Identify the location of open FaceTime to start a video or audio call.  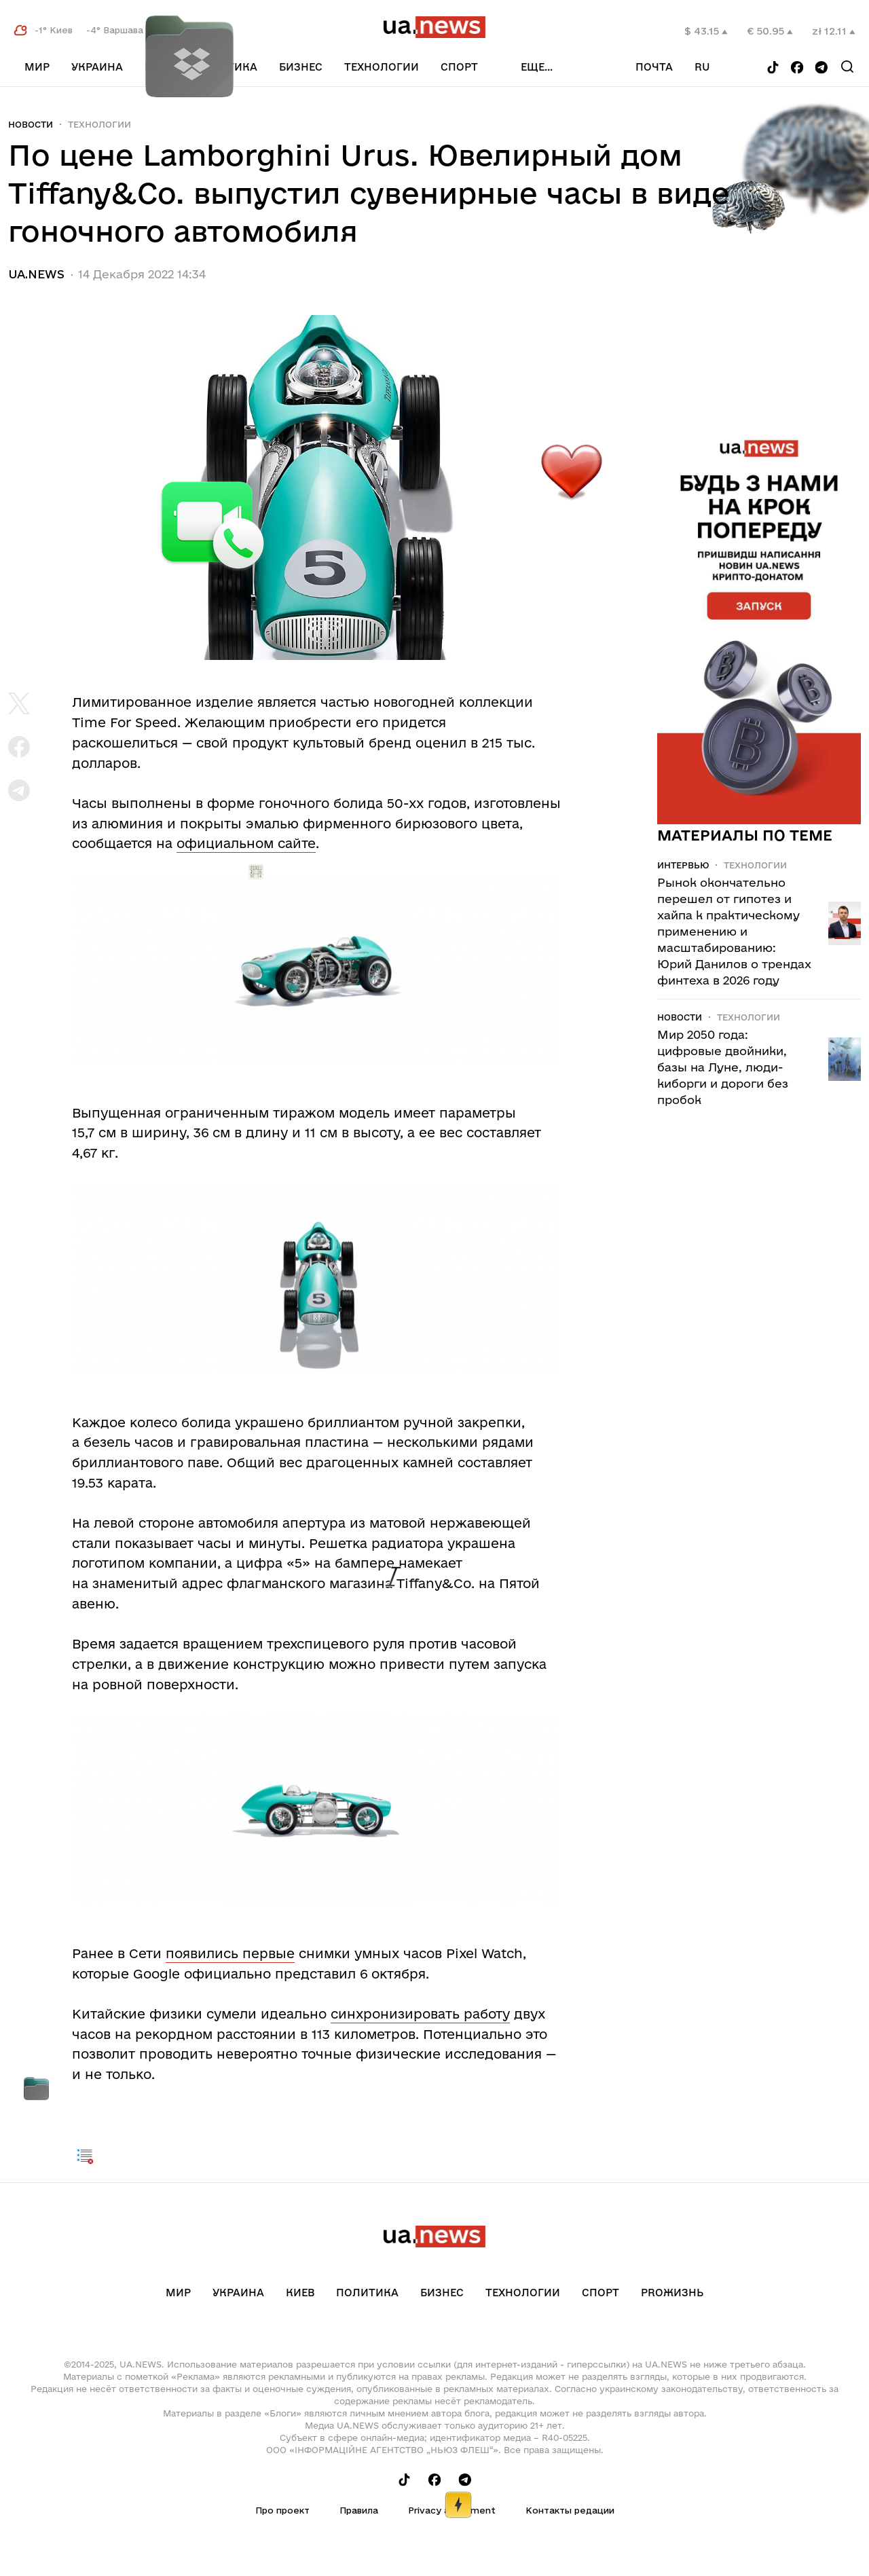
(210, 523).